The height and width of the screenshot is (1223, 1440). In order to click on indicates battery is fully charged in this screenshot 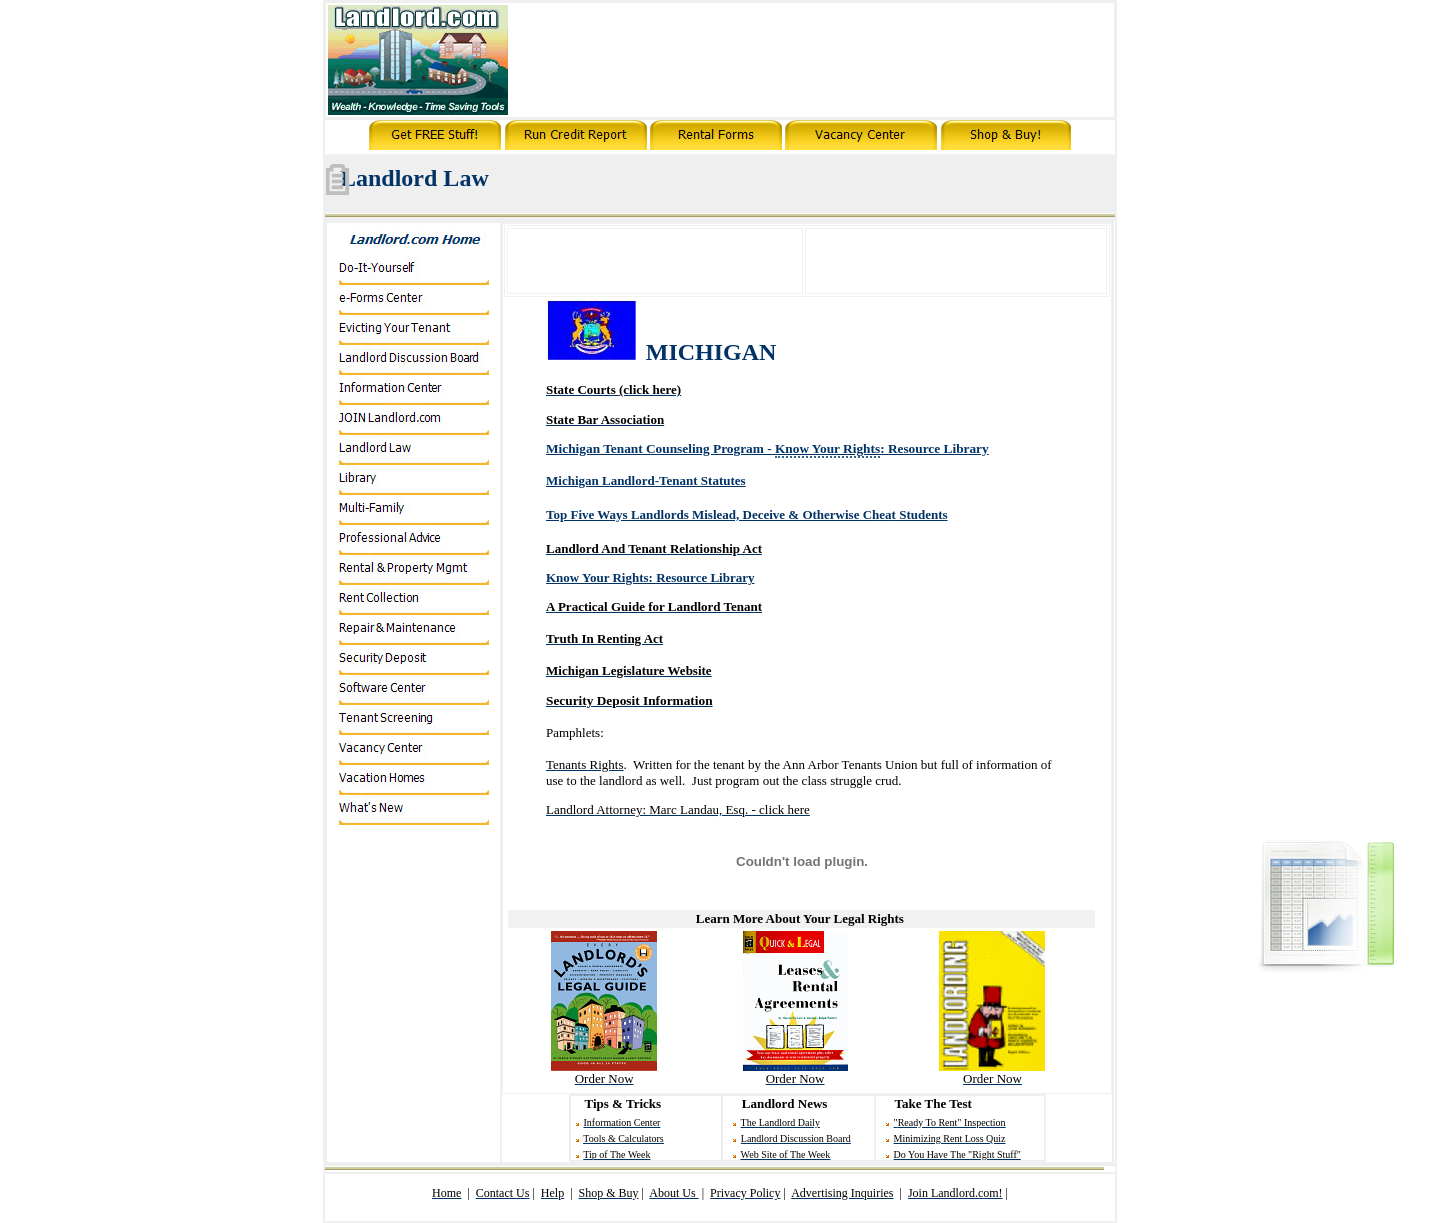, I will do `click(337, 179)`.